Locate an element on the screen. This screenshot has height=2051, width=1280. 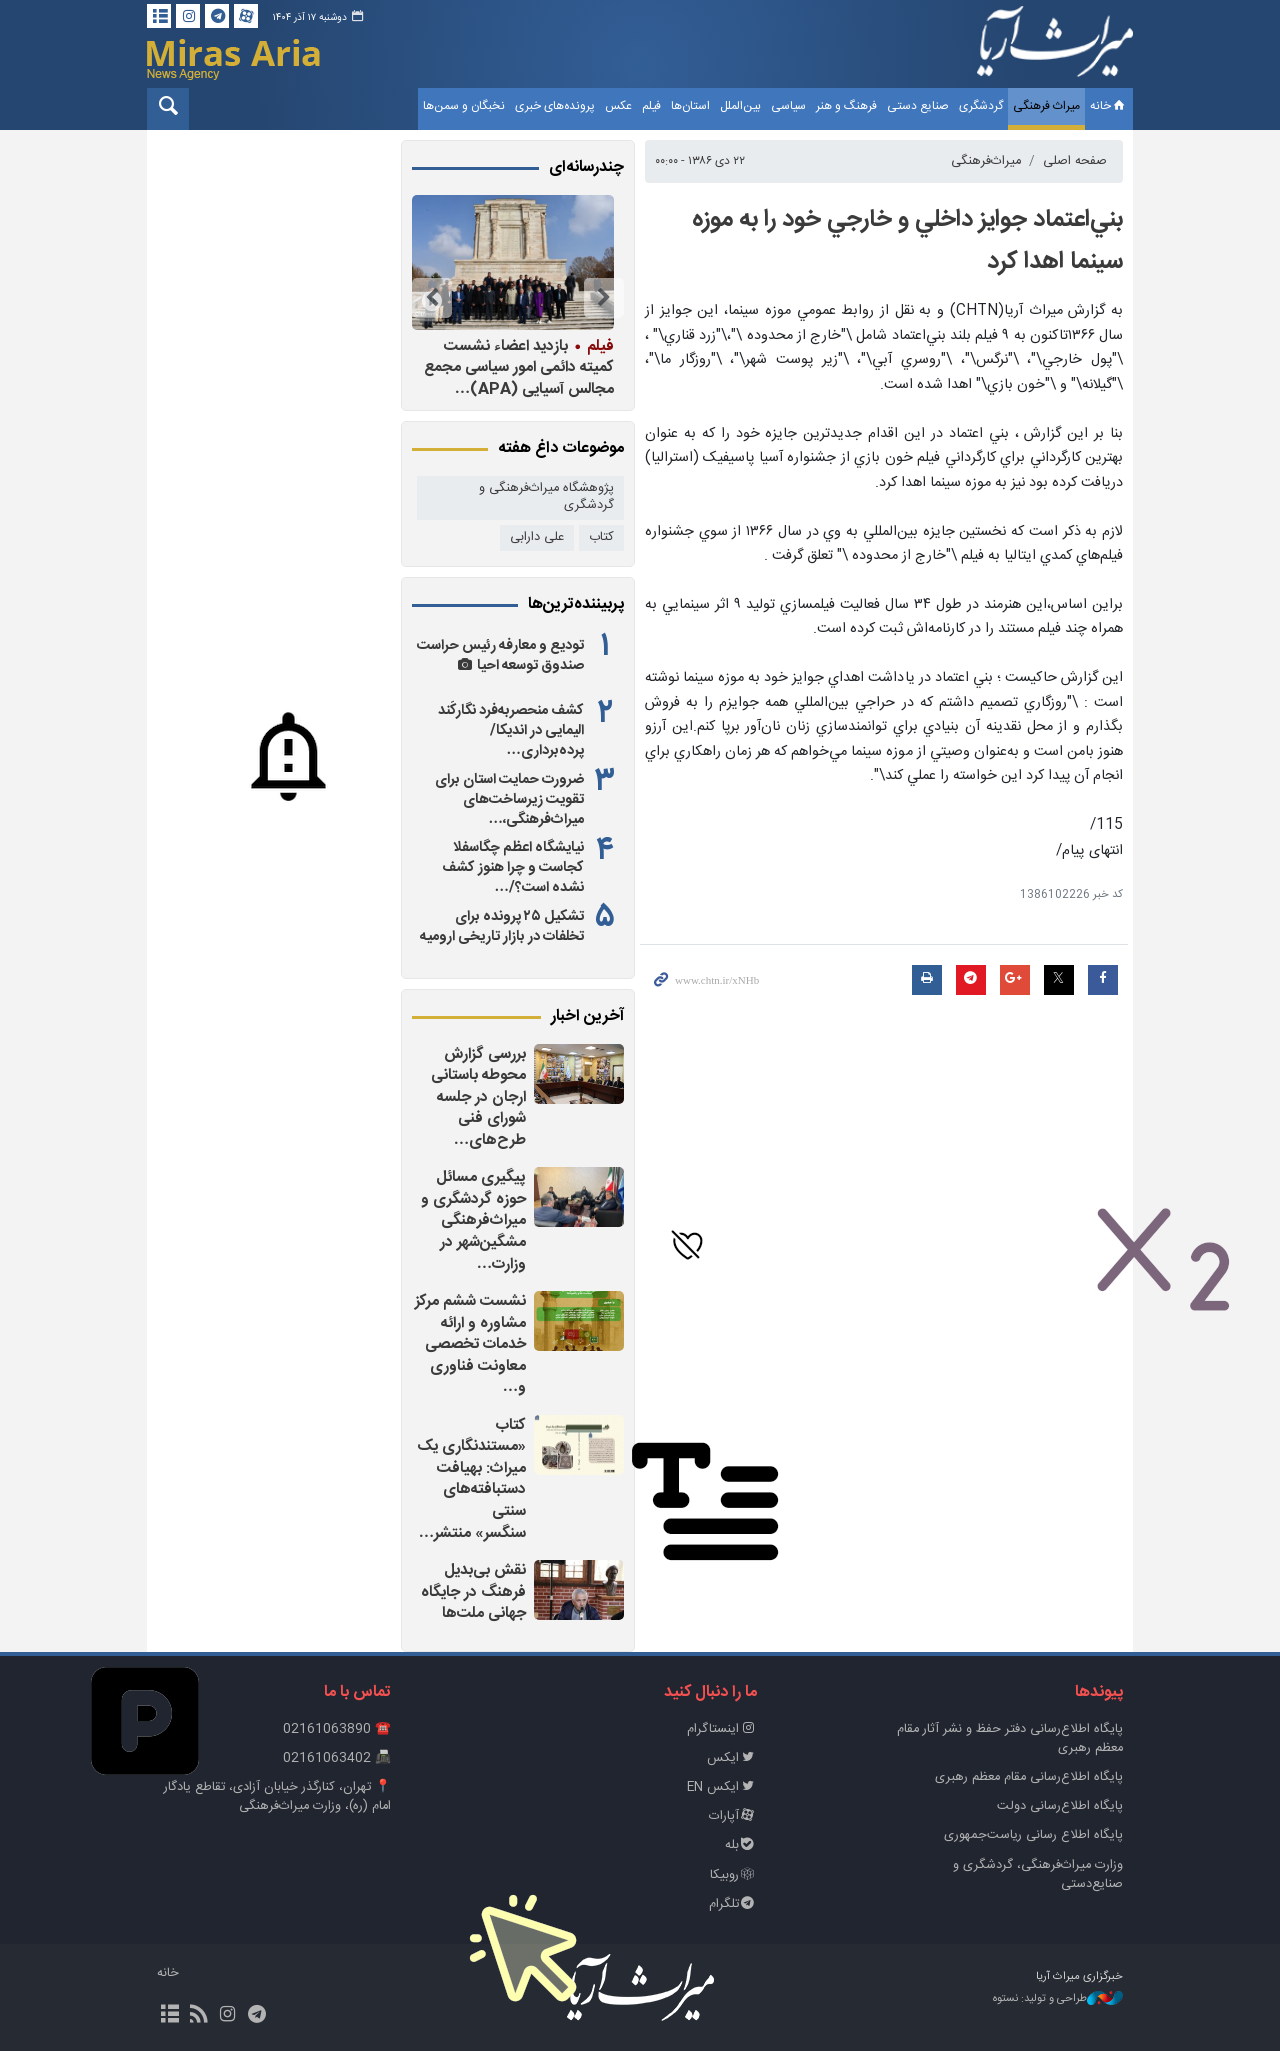
remove from favorites is located at coordinates (687, 1245).